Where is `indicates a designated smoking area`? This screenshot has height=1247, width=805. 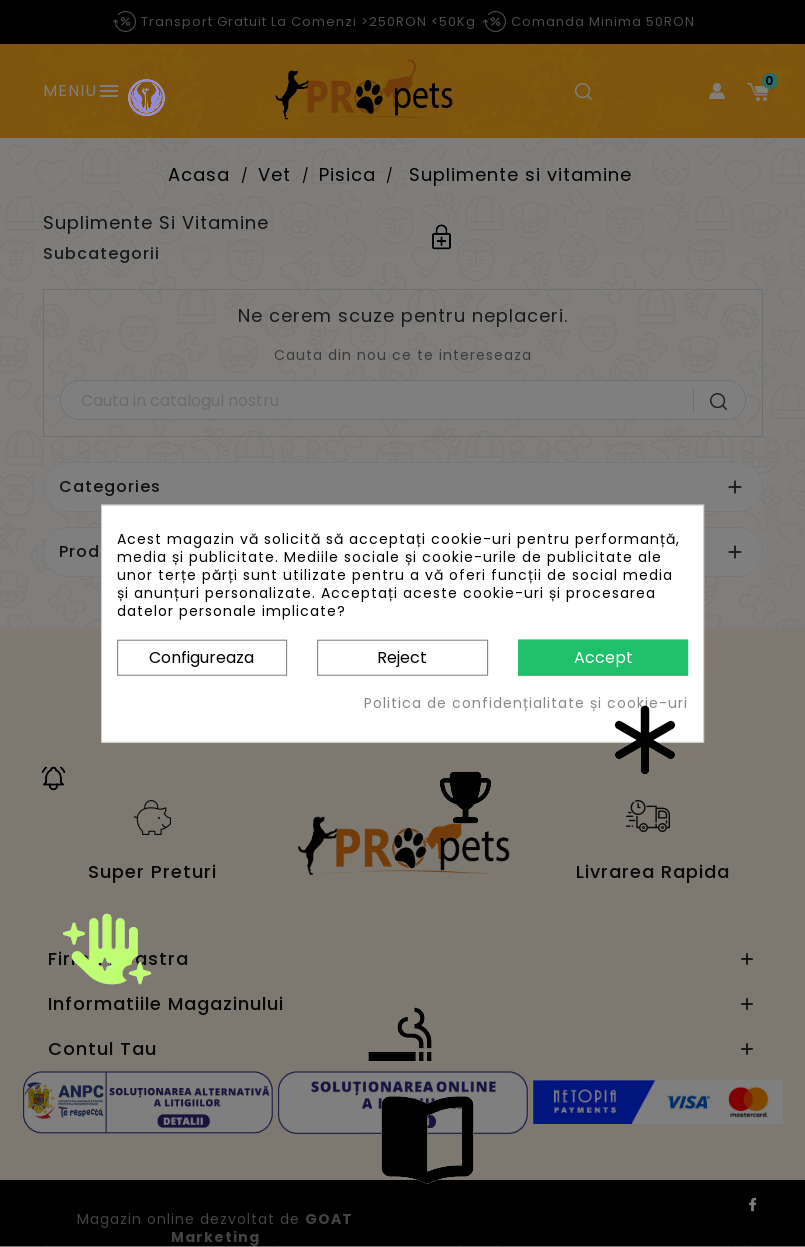
indicates a designated smoking area is located at coordinates (400, 1039).